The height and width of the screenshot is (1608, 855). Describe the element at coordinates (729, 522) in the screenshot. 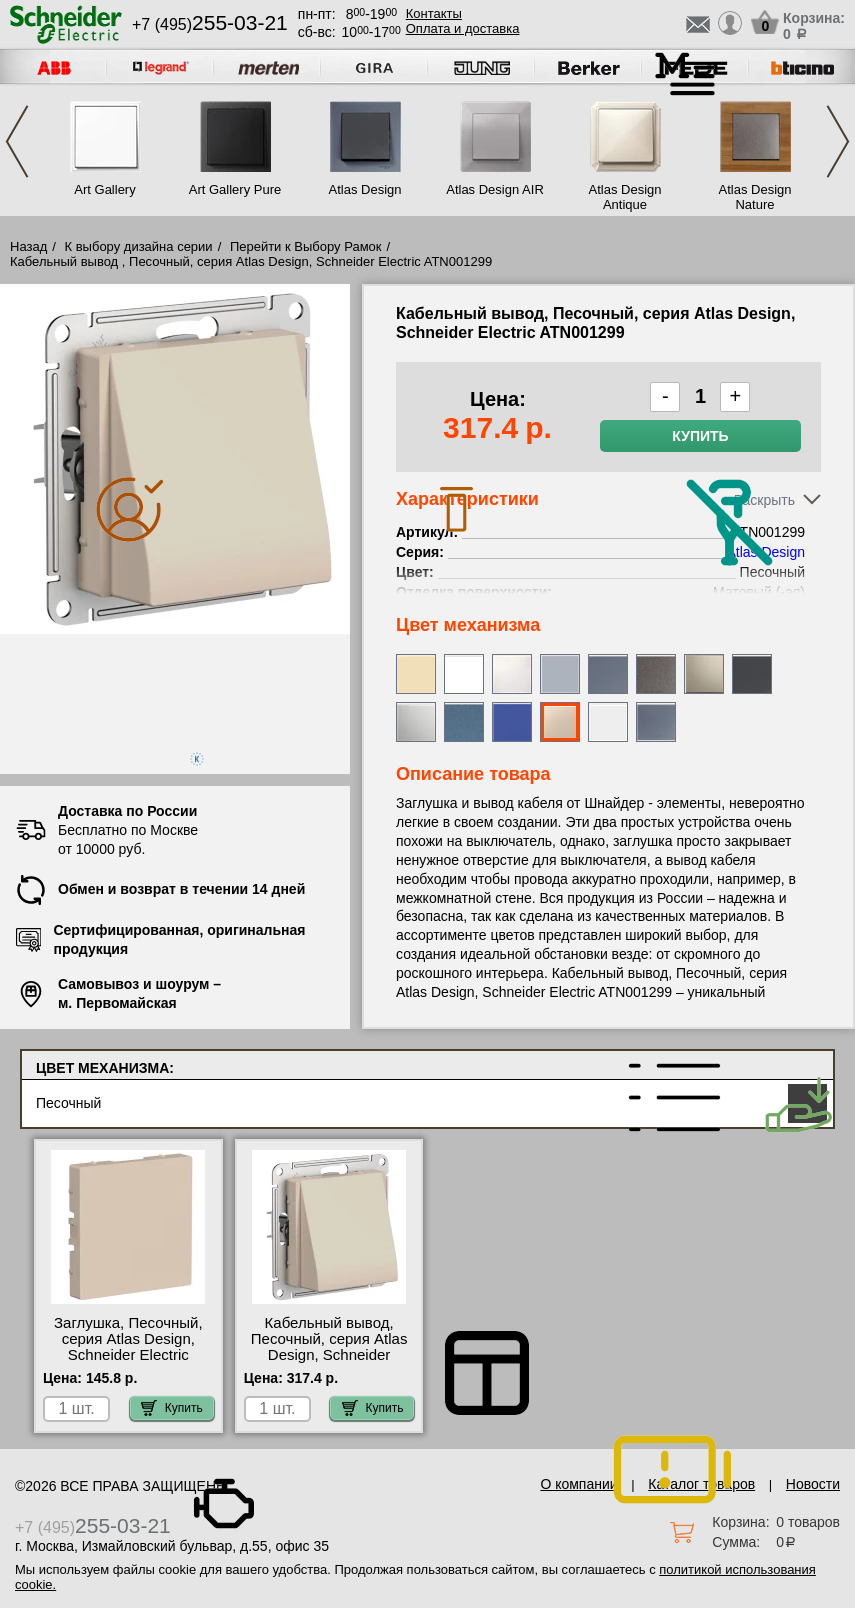

I see `indicates crutches or mobility aid not needed` at that location.